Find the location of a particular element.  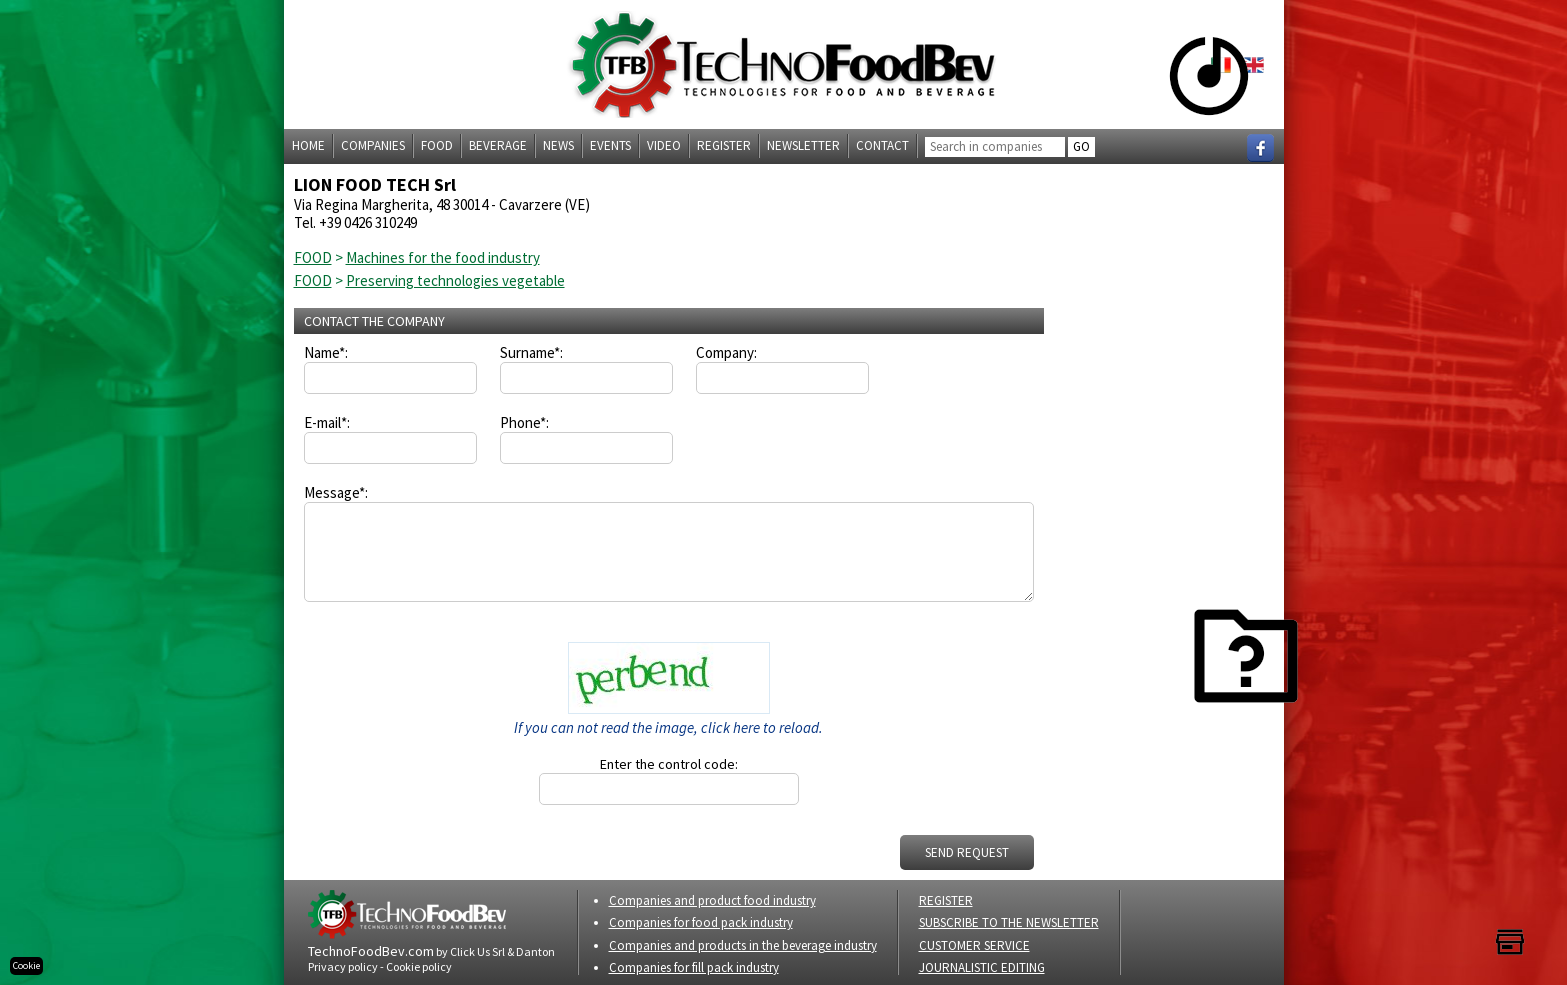

folder with unknown or unrecognized contents is located at coordinates (1246, 656).